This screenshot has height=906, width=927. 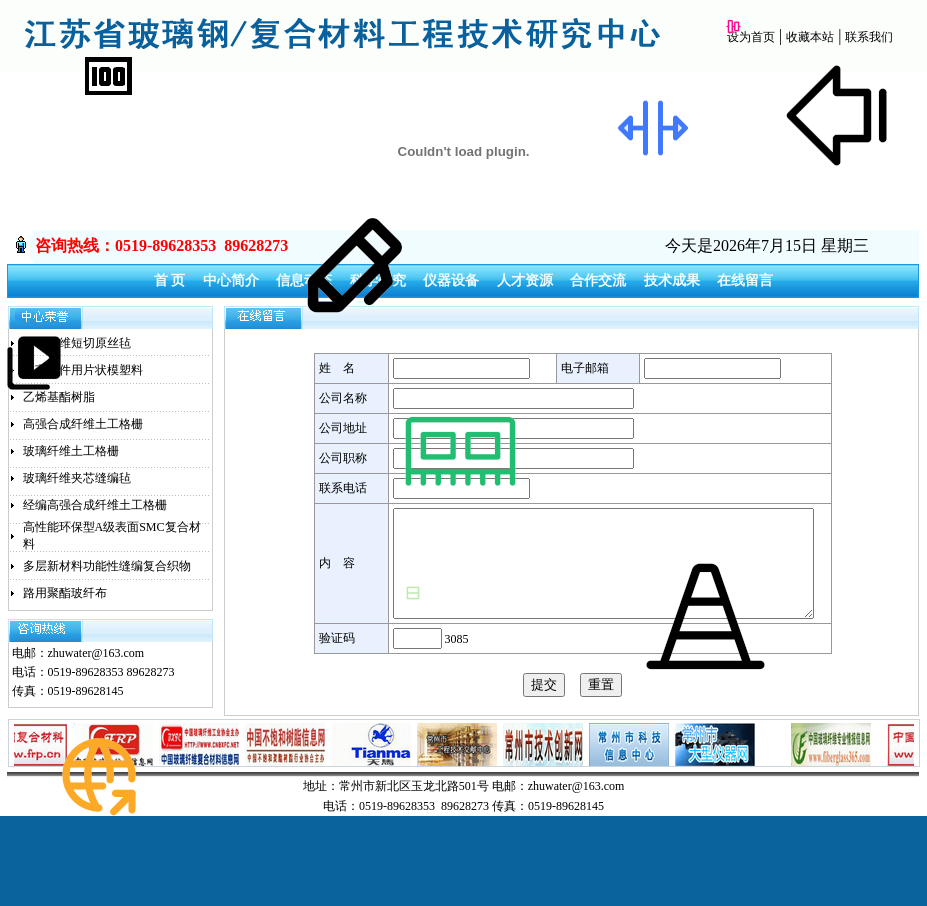 What do you see at coordinates (353, 267) in the screenshot?
I see `edit or modify content` at bounding box center [353, 267].